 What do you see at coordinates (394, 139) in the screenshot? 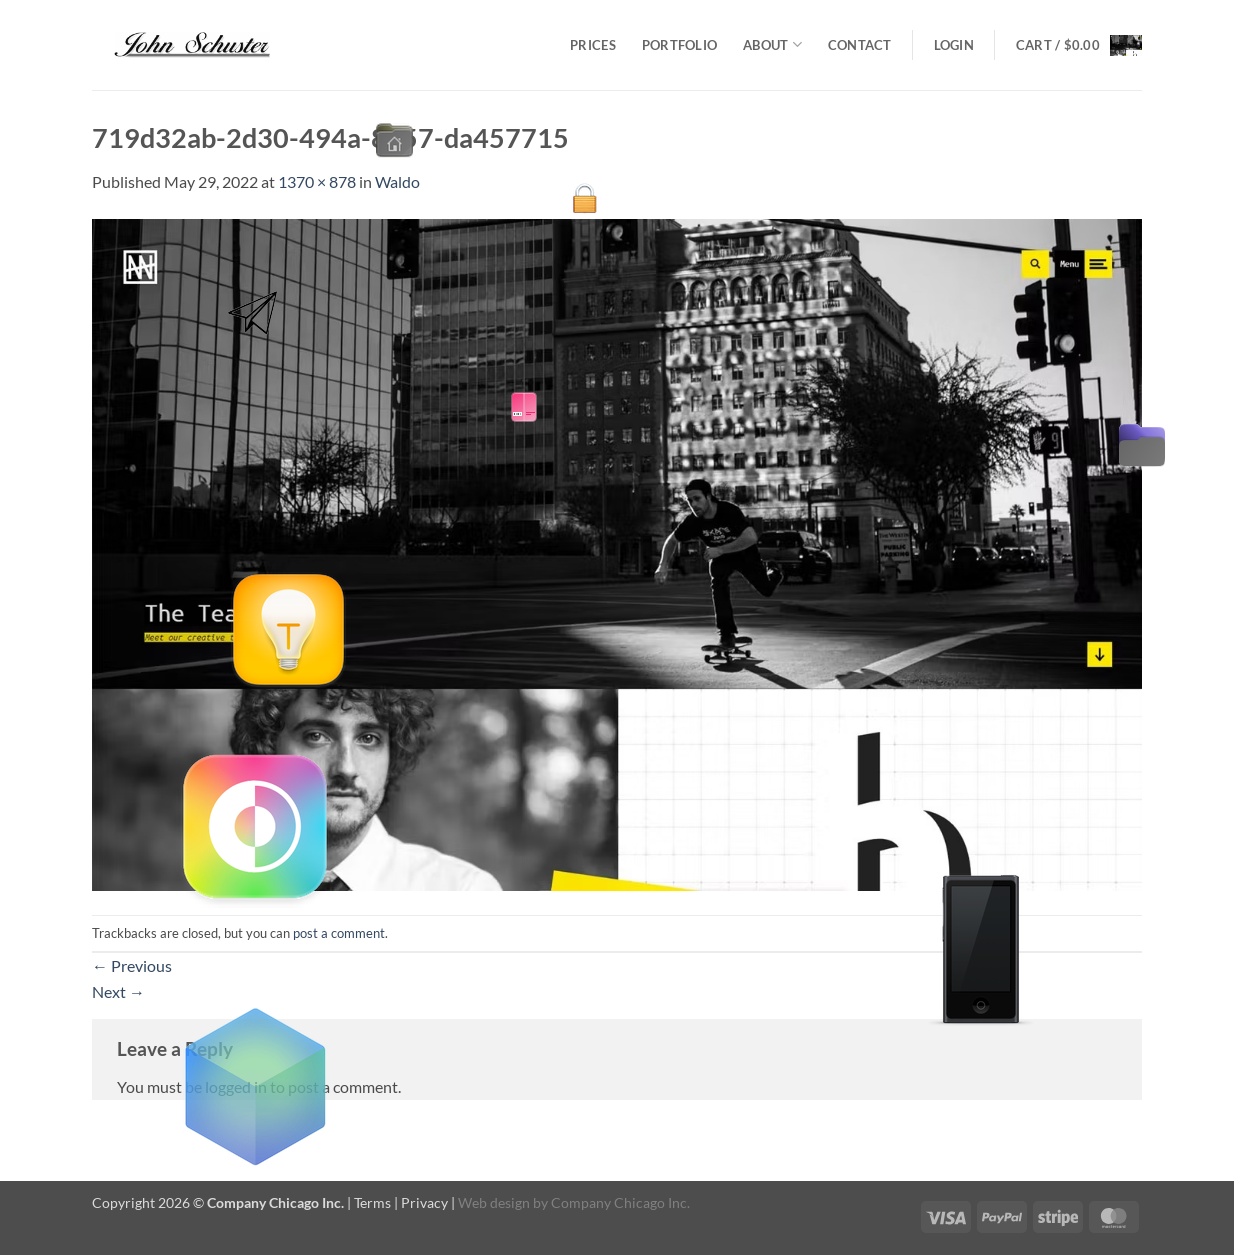
I see `access your home folder` at bounding box center [394, 139].